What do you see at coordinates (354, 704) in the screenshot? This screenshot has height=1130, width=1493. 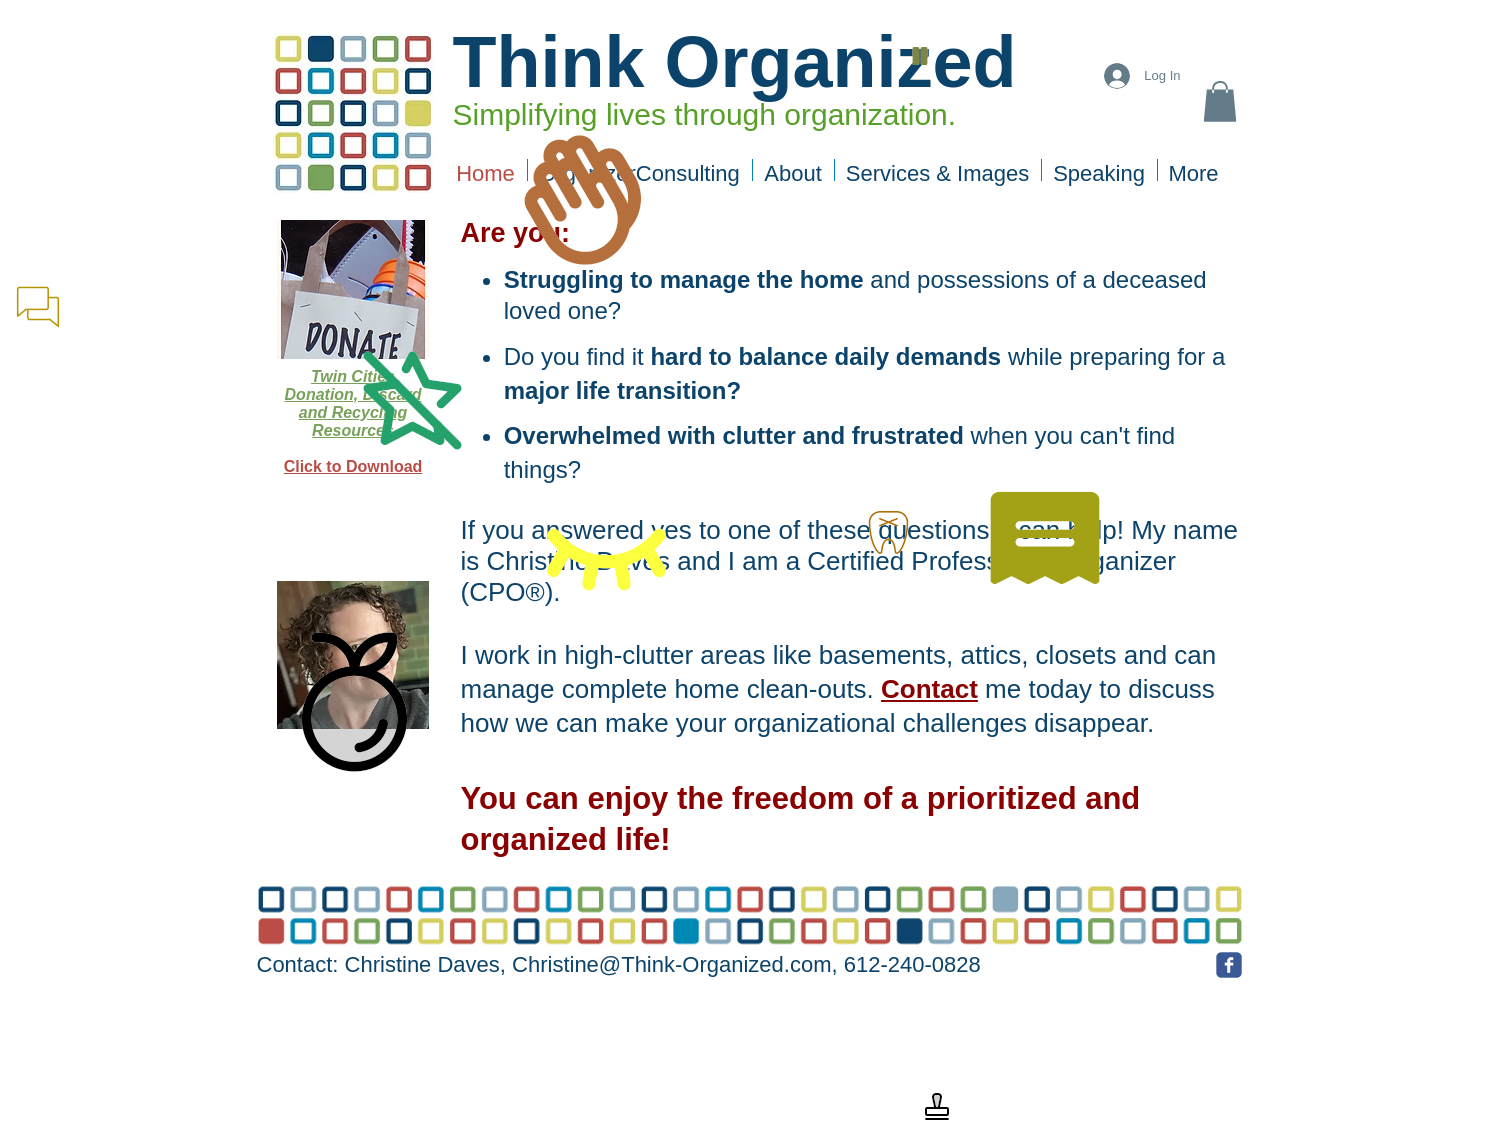 I see `indicates fruit or produce category` at bounding box center [354, 704].